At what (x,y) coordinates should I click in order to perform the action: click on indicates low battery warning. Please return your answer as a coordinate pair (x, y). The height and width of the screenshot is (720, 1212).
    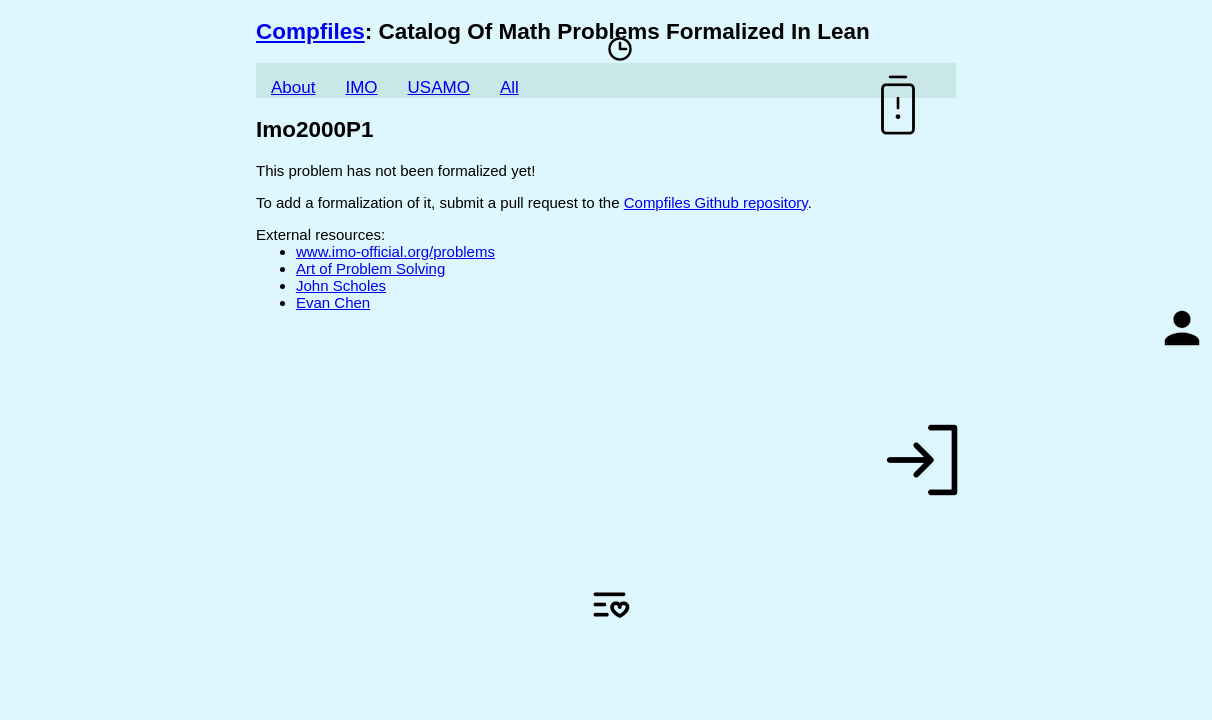
    Looking at the image, I should click on (898, 106).